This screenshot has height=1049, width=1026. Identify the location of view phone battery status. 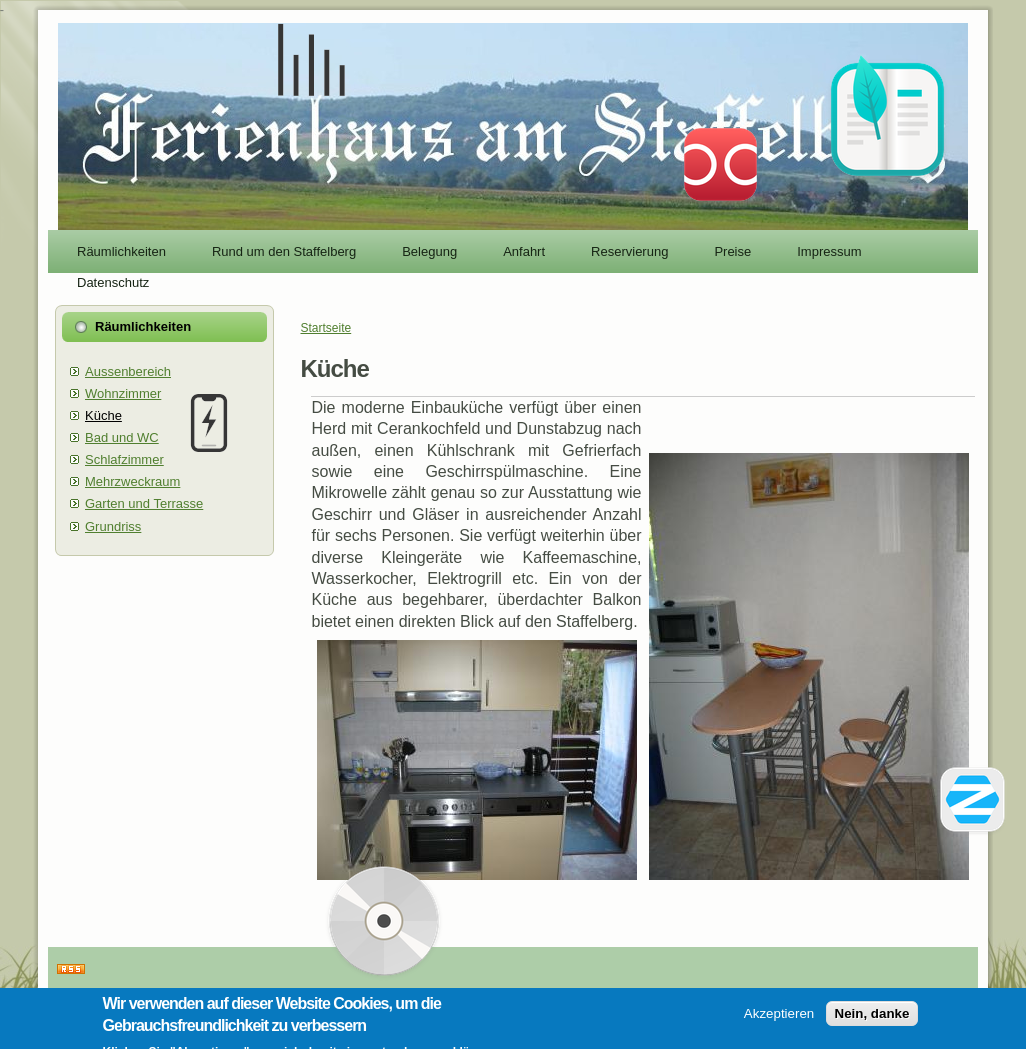
(209, 423).